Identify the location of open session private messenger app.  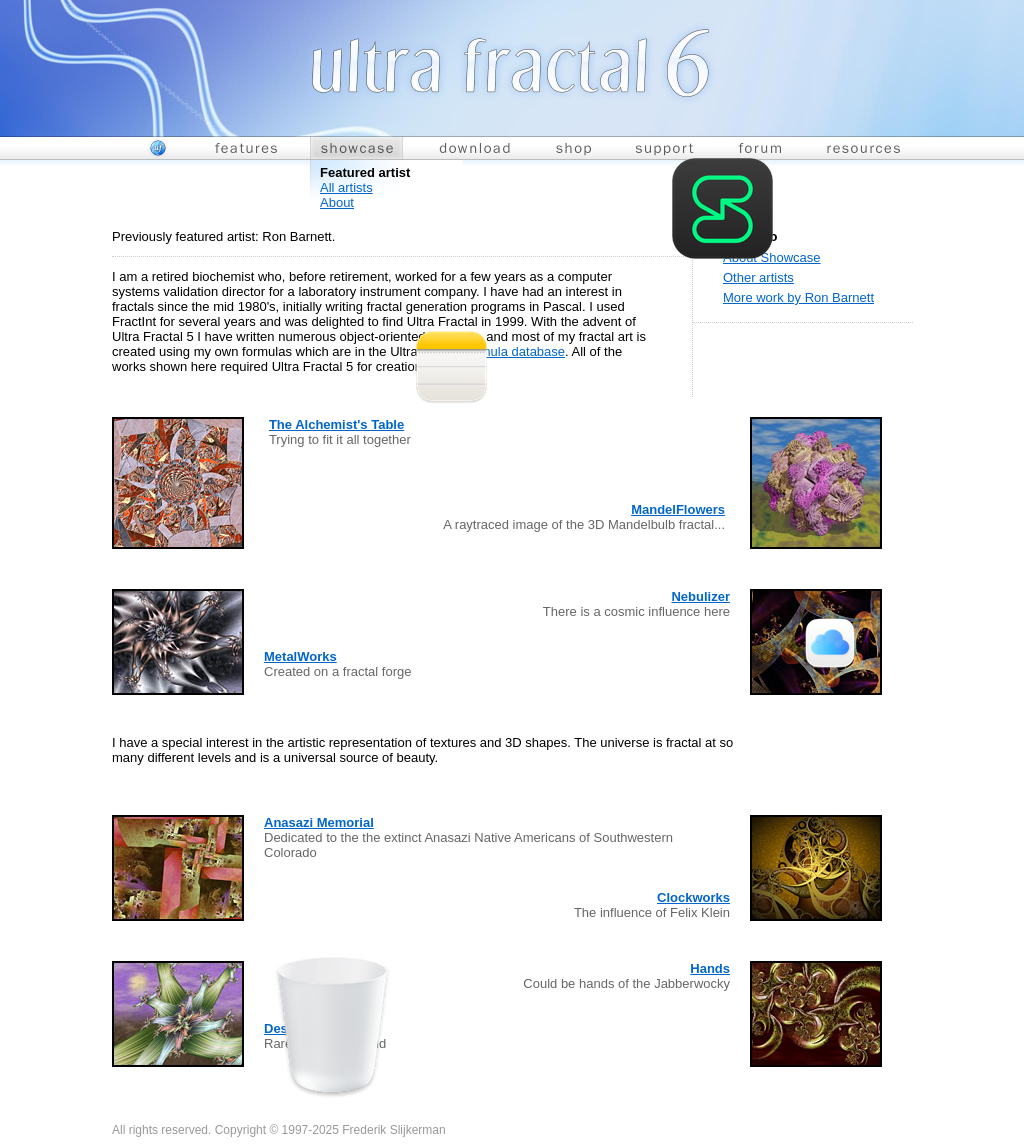
(722, 208).